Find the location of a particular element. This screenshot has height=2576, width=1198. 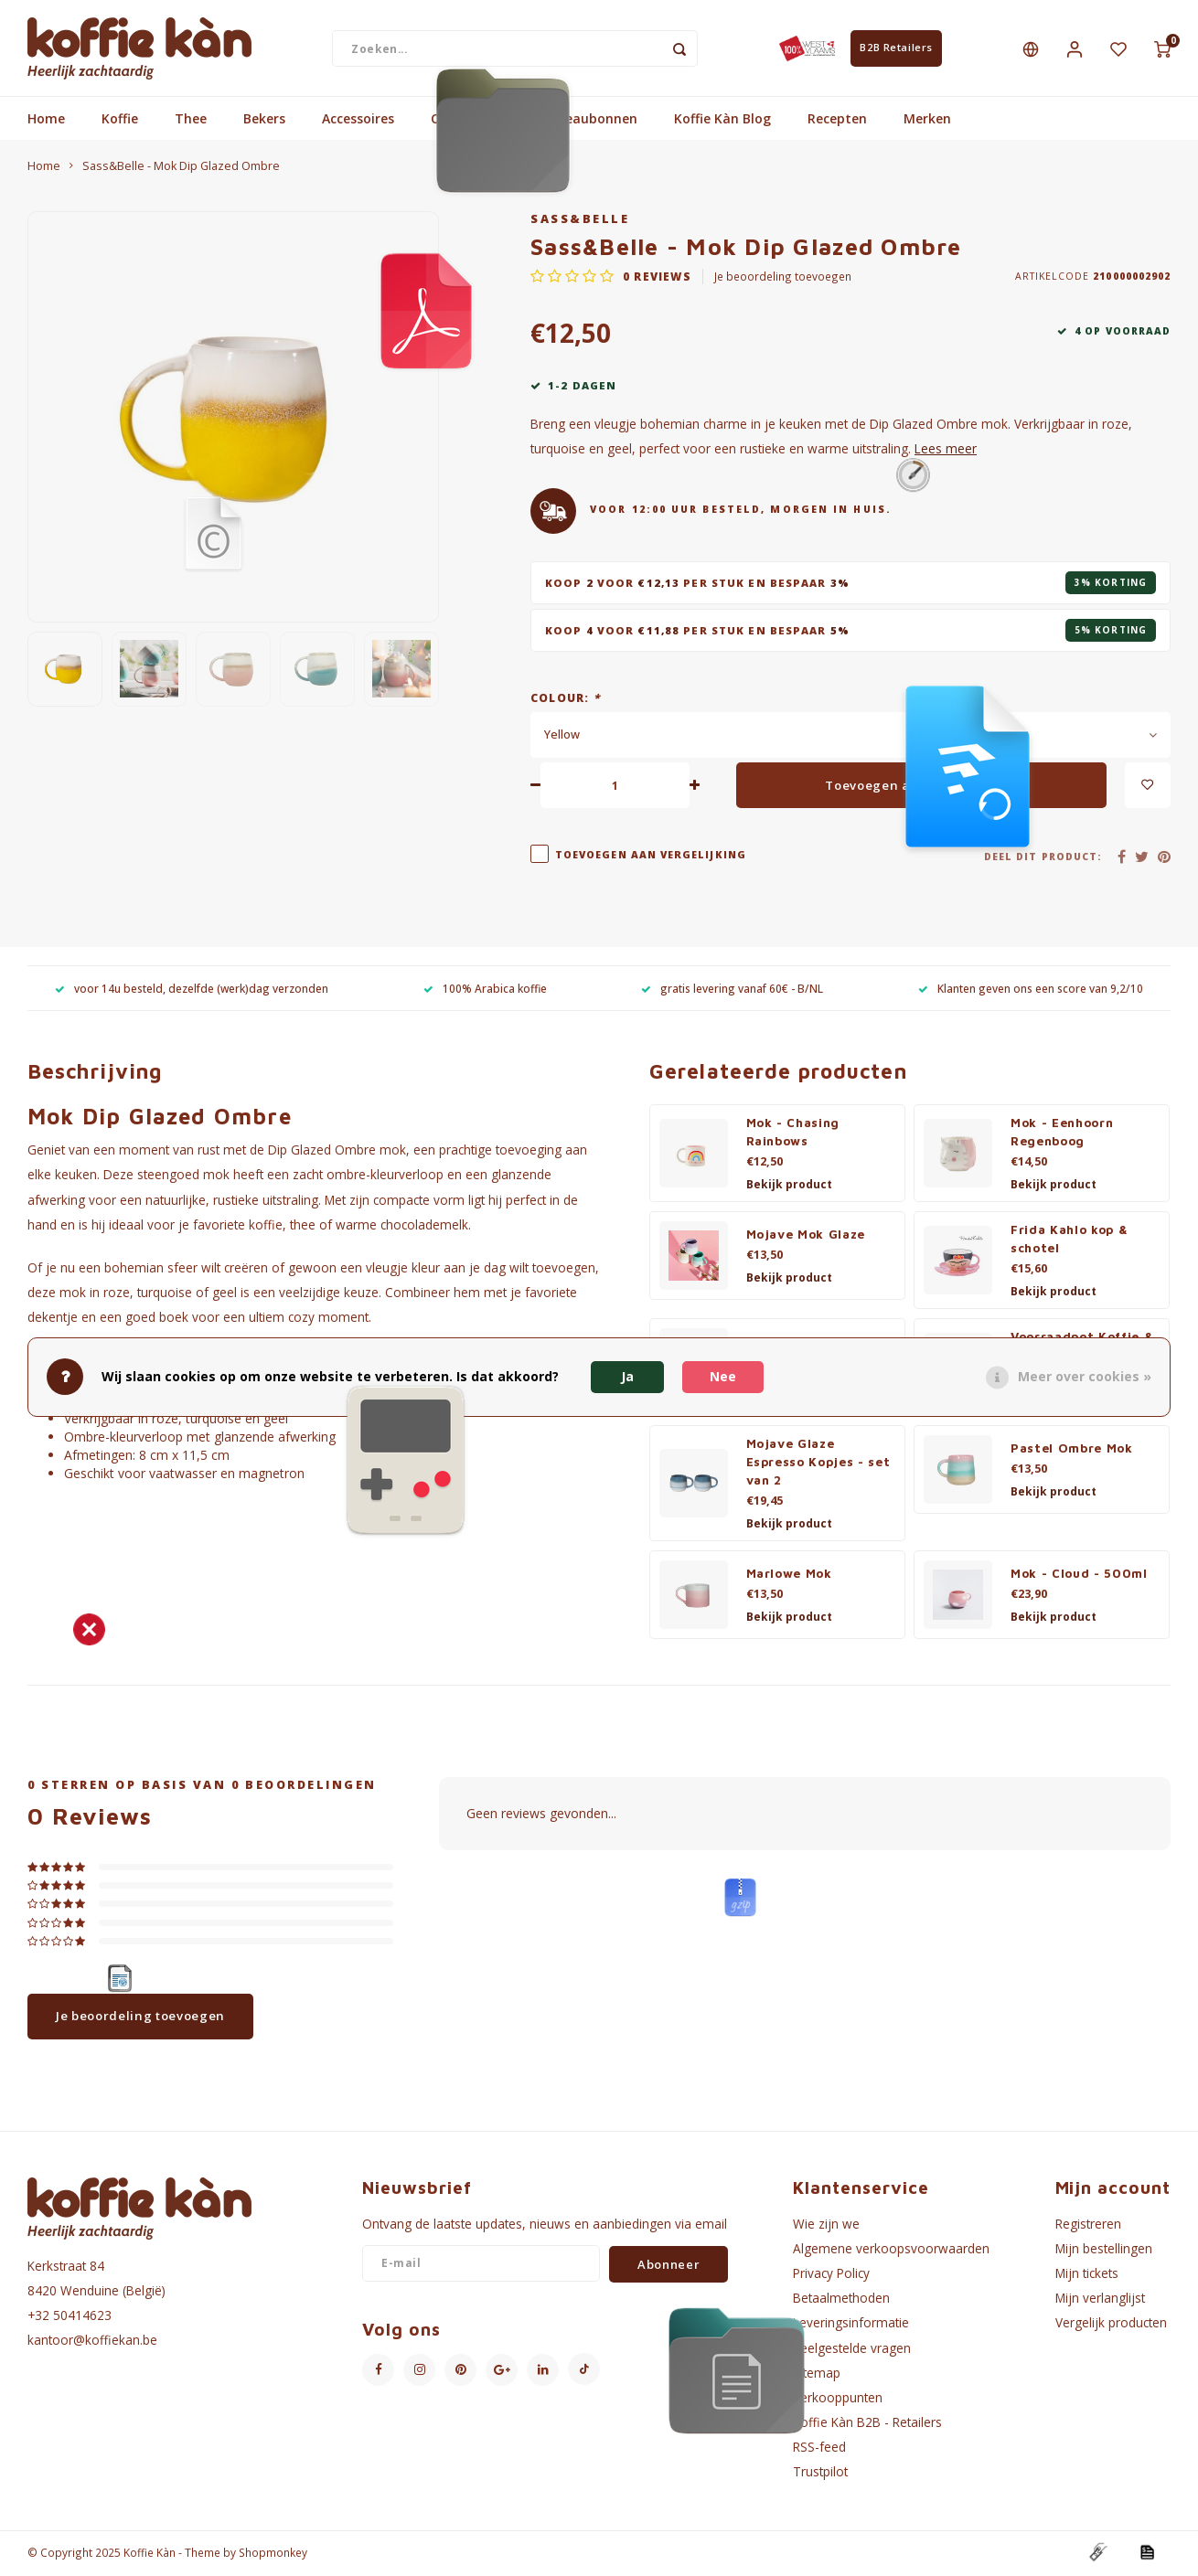

open the games application is located at coordinates (405, 1460).